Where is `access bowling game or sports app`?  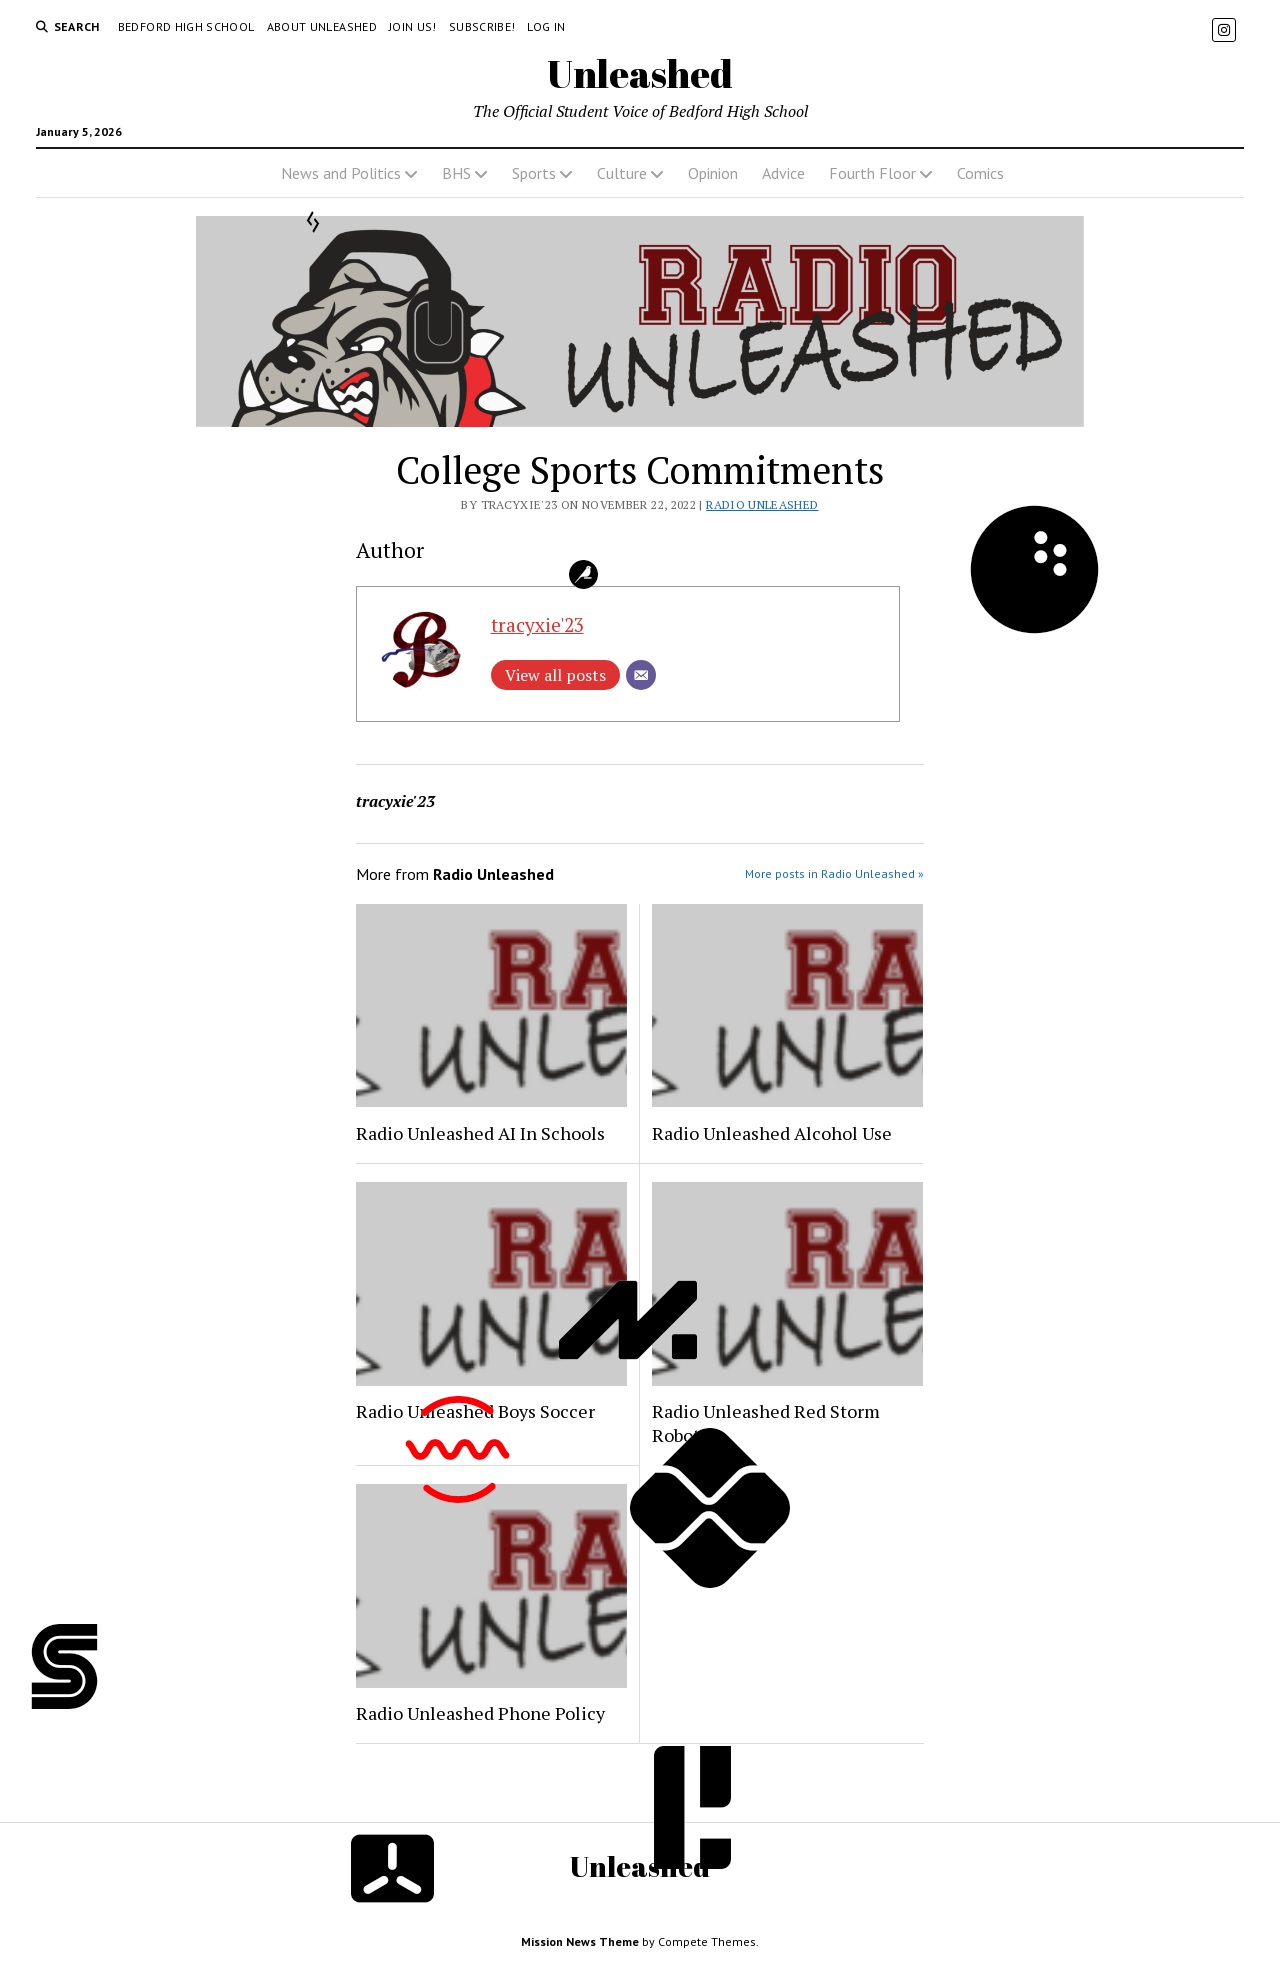
access bowling game or sports app is located at coordinates (1034, 569).